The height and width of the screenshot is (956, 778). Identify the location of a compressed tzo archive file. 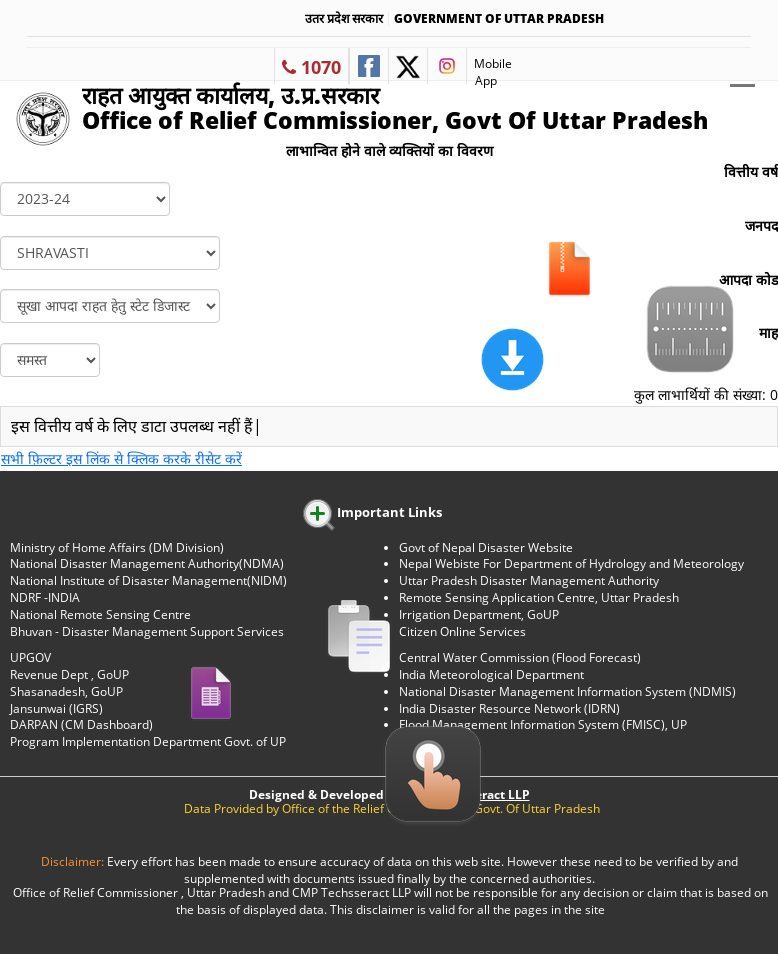
(569, 269).